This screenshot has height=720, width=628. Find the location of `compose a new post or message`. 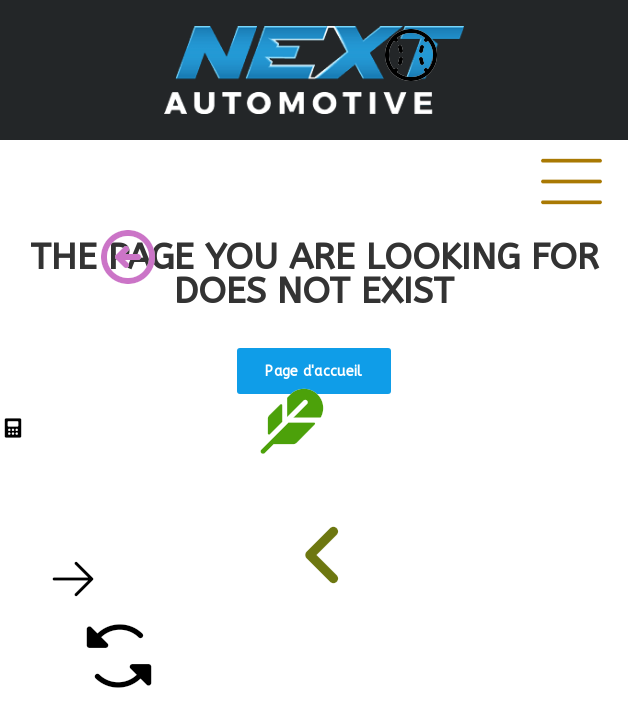

compose a new post or message is located at coordinates (289, 422).